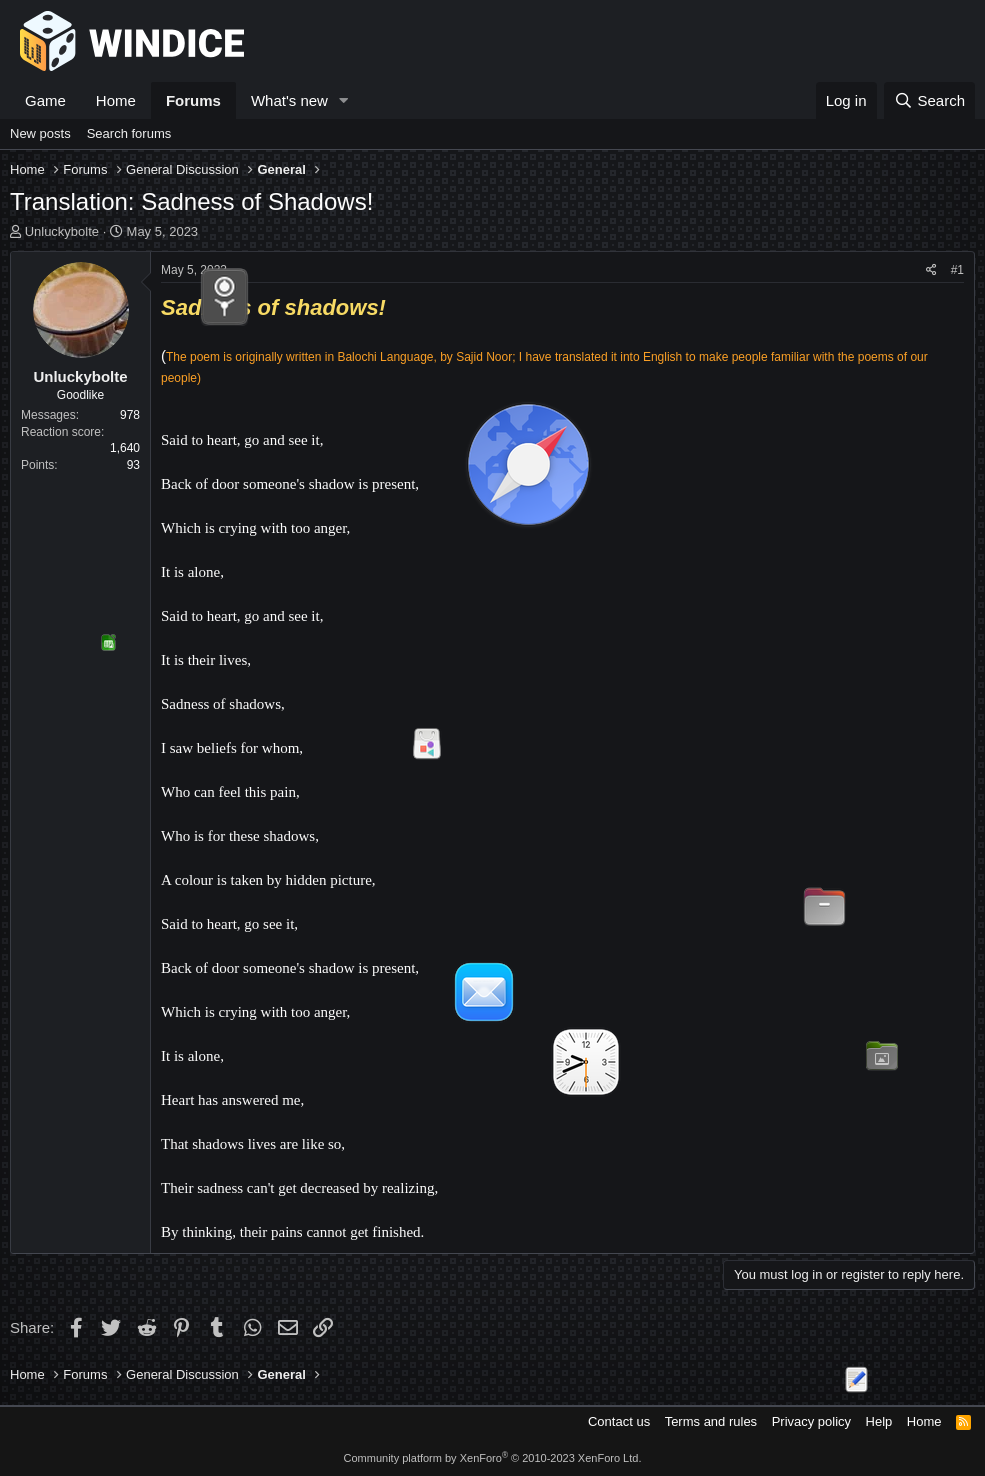 The width and height of the screenshot is (985, 1476). I want to click on open the software center to browse and install apps, so click(427, 743).